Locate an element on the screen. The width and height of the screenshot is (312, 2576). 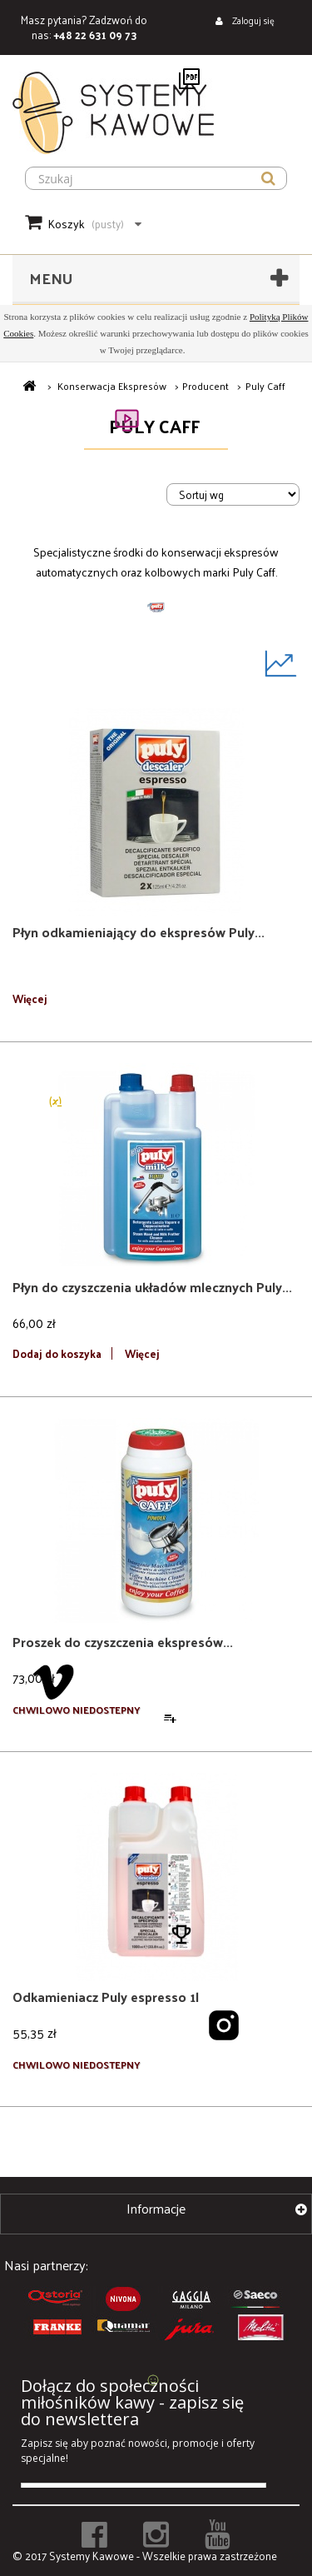
open instagram app is located at coordinates (224, 2025).